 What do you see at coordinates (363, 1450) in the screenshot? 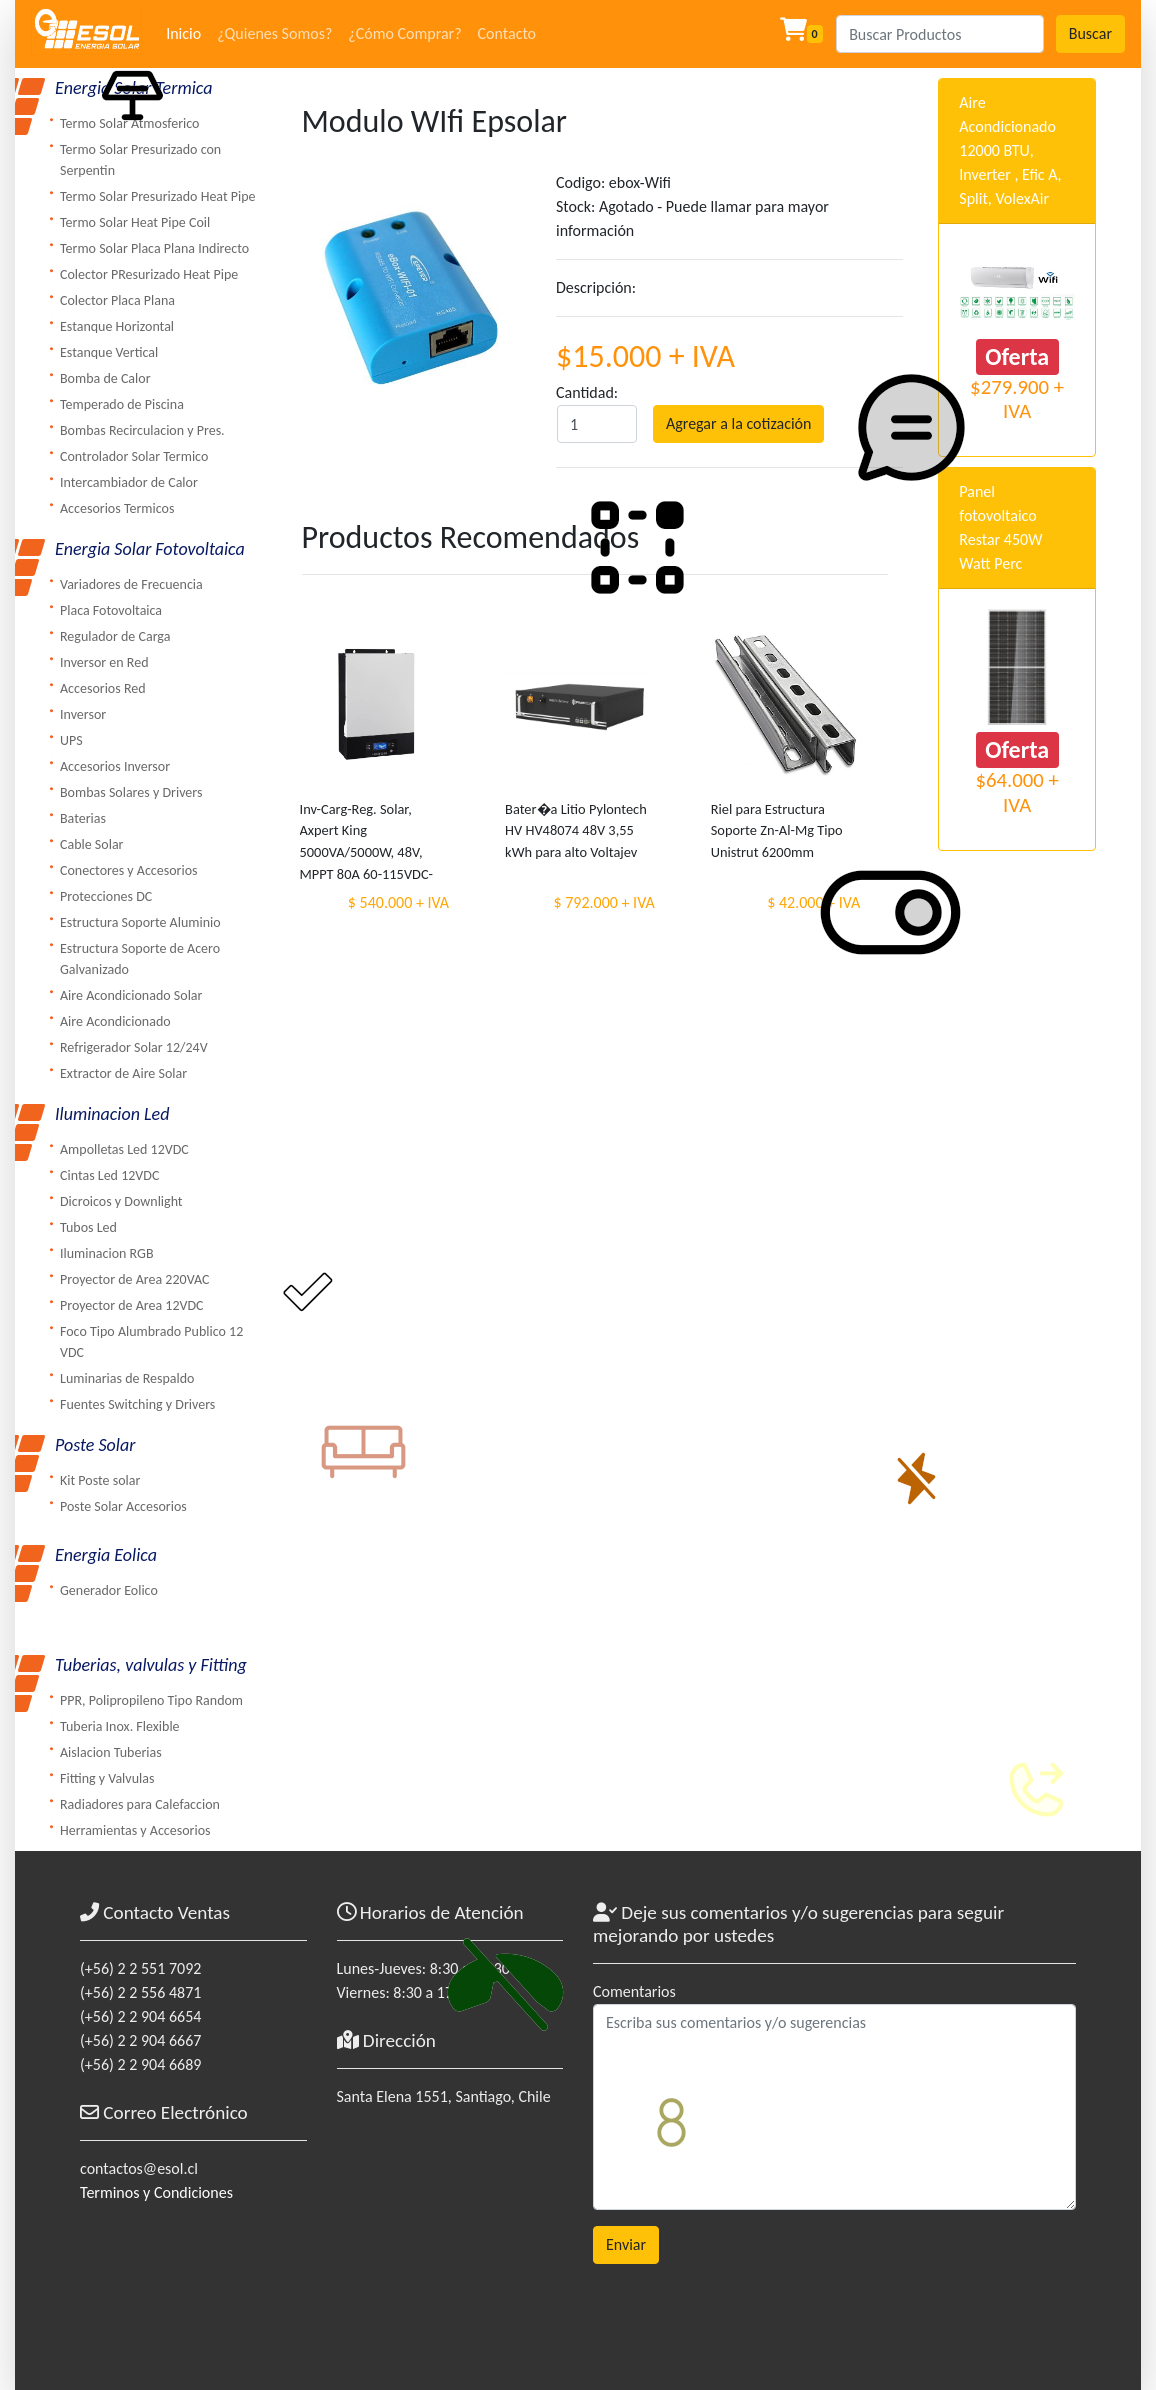
I see `browse furniture or home decor items` at bounding box center [363, 1450].